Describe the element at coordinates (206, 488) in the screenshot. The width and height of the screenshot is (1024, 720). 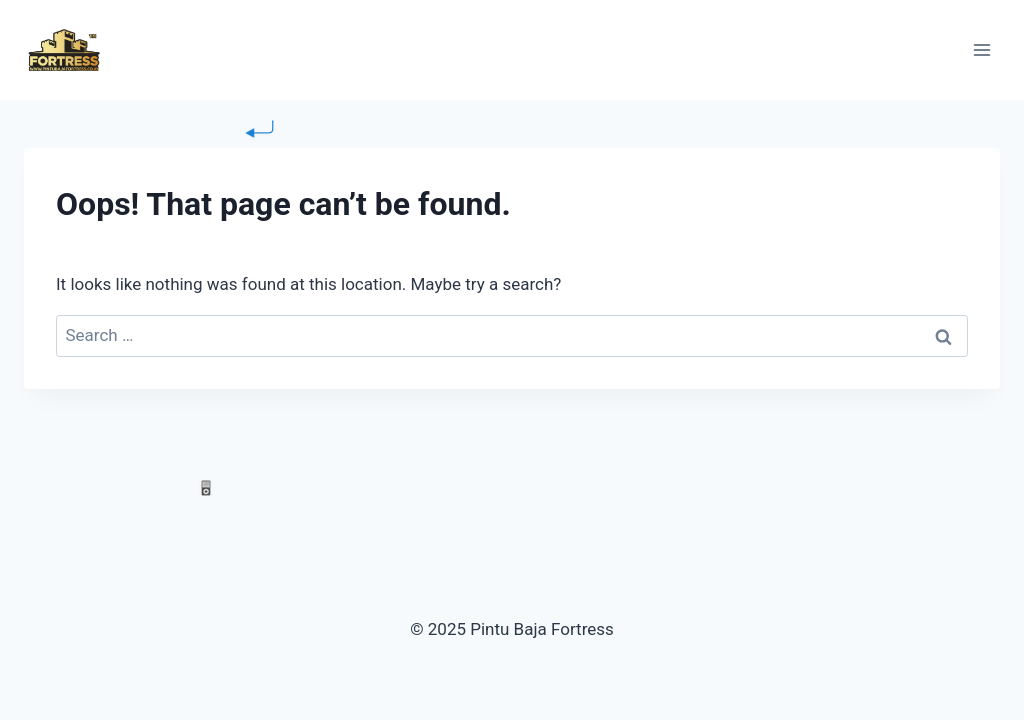
I see `indicates a connected multimedia player device` at that location.